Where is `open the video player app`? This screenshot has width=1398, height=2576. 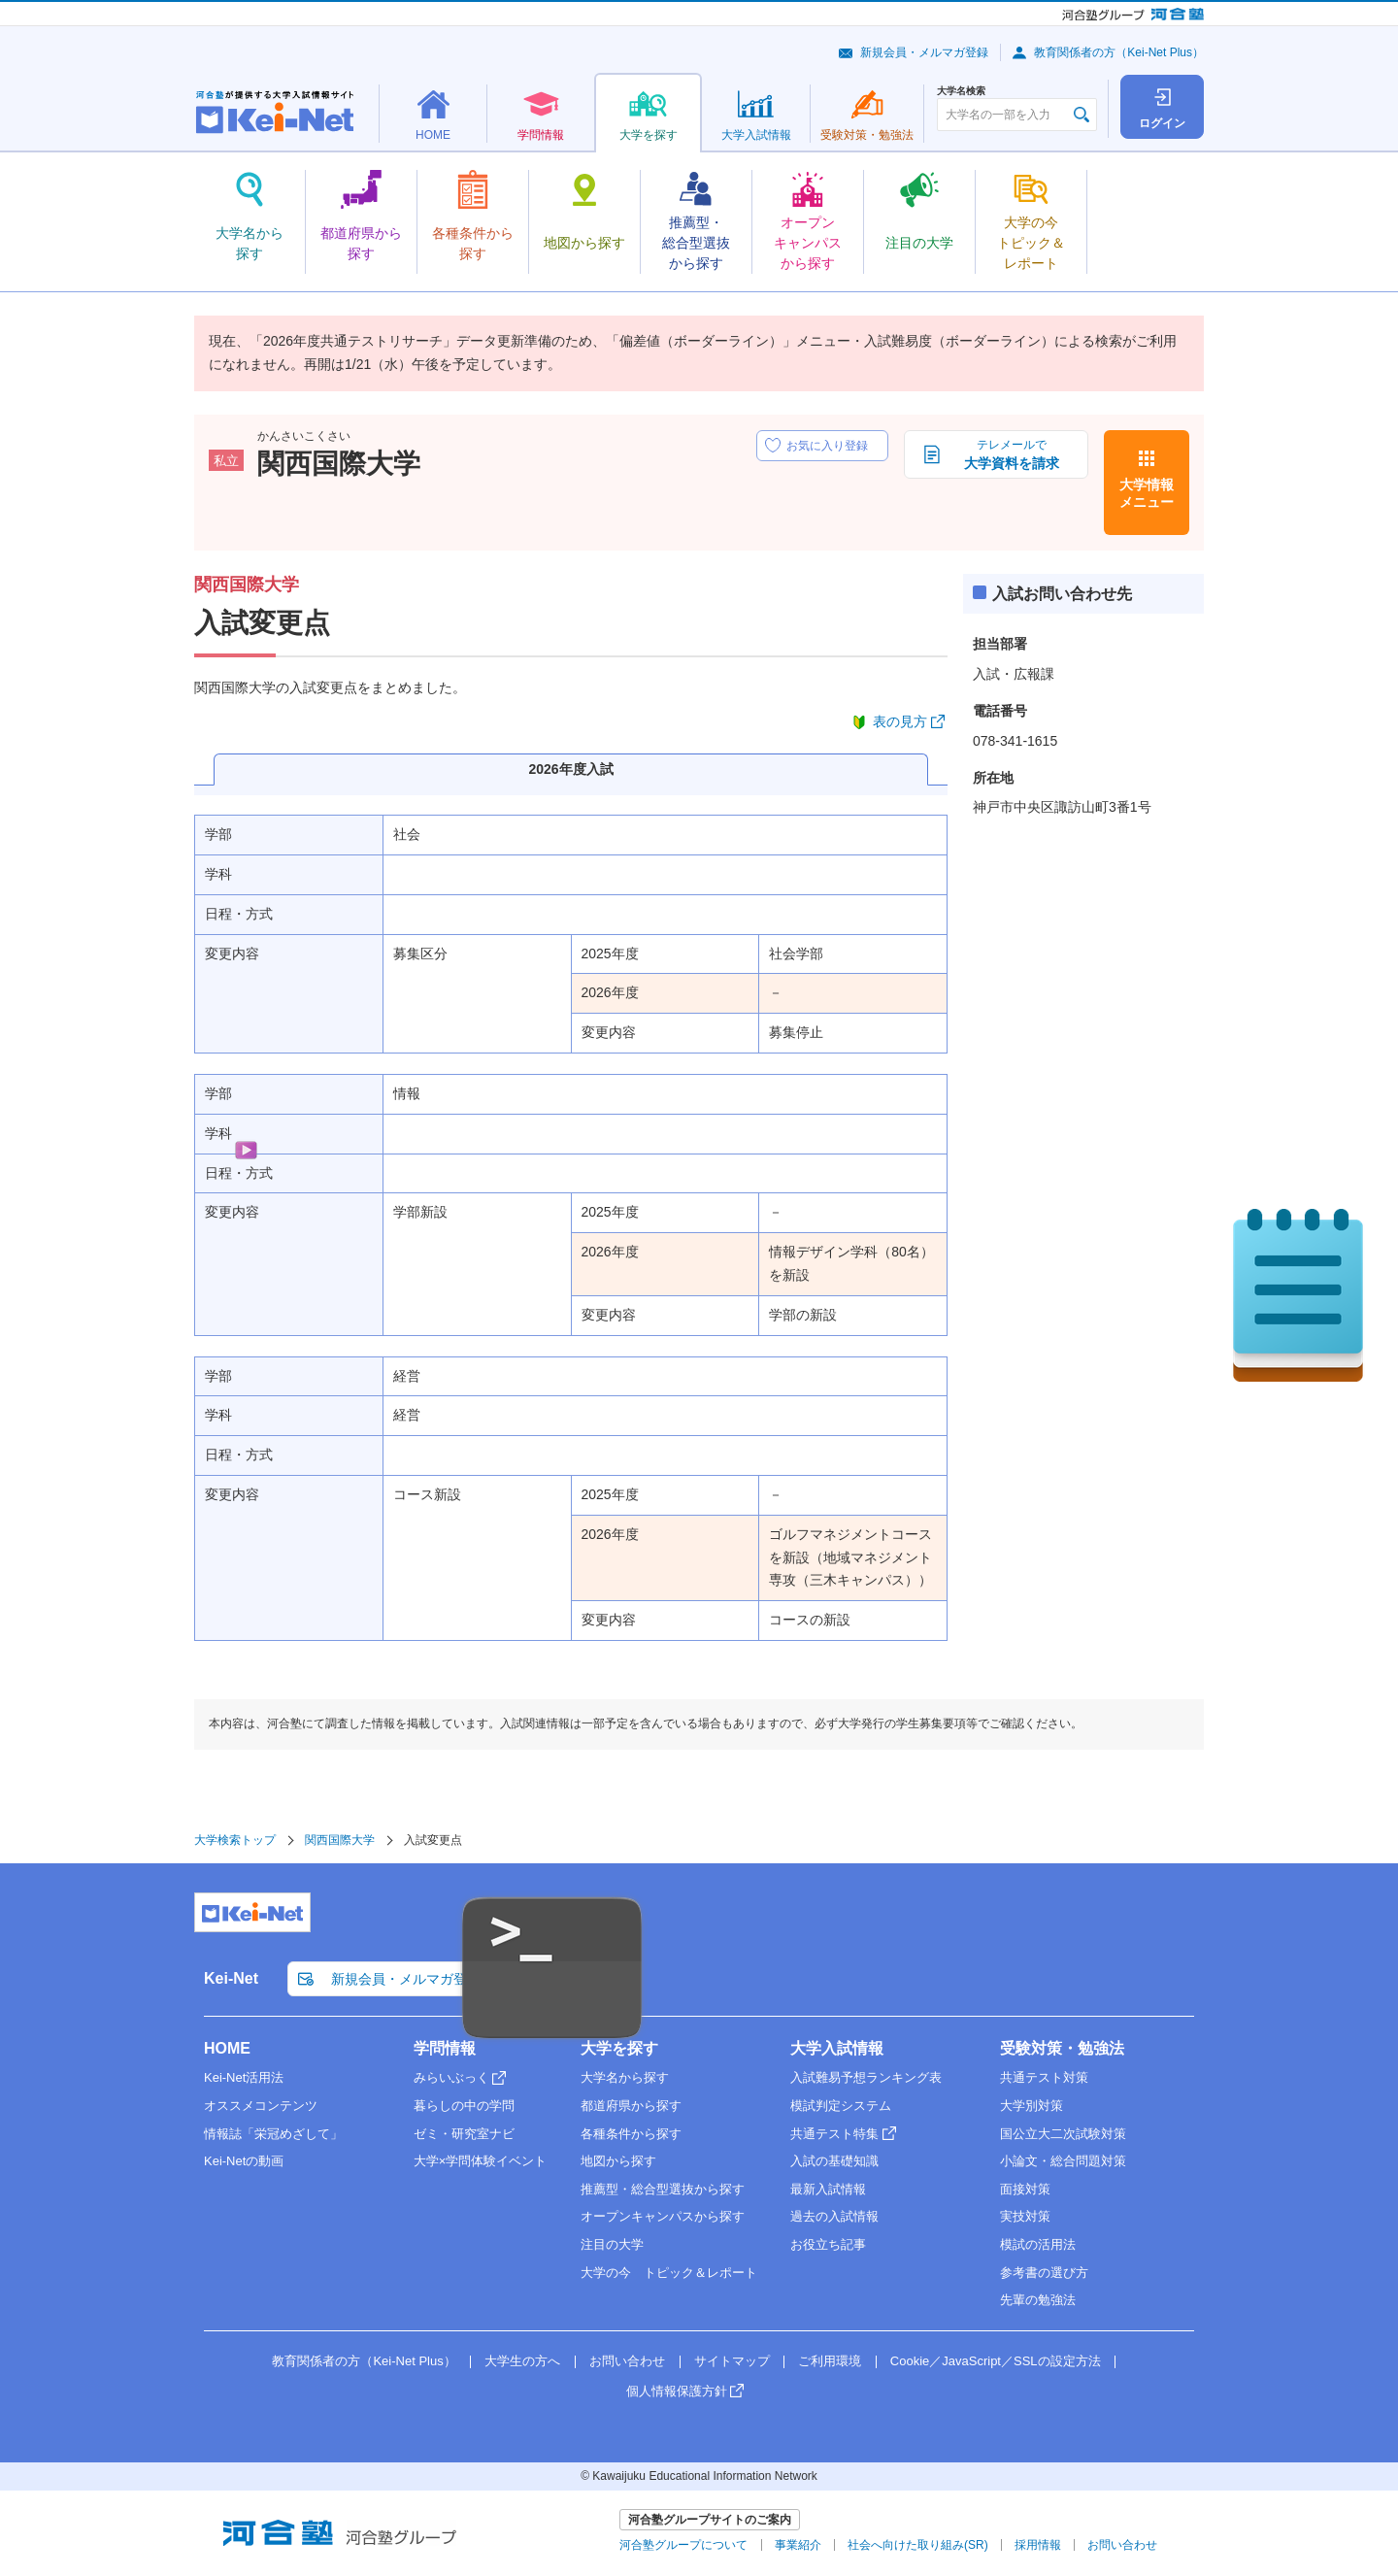 open the video player app is located at coordinates (246, 1150).